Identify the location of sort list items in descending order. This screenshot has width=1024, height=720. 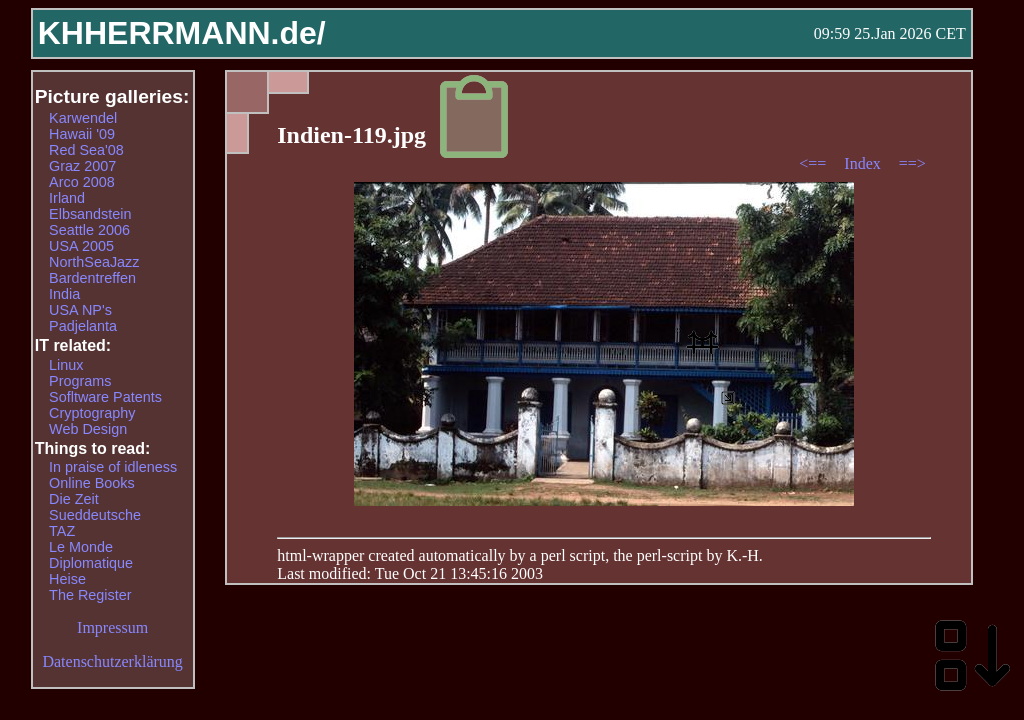
(970, 655).